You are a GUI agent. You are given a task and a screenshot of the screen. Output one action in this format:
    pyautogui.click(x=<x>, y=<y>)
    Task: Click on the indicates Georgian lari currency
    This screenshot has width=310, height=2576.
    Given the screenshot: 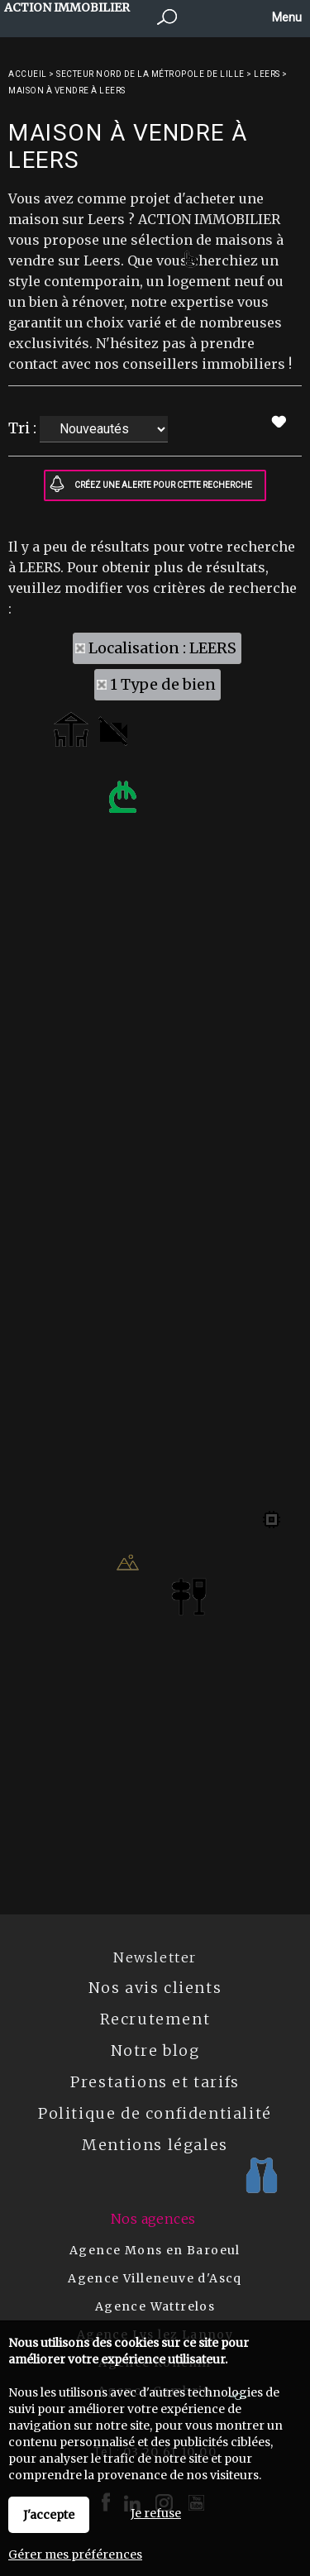 What is the action you would take?
    pyautogui.click(x=122, y=799)
    